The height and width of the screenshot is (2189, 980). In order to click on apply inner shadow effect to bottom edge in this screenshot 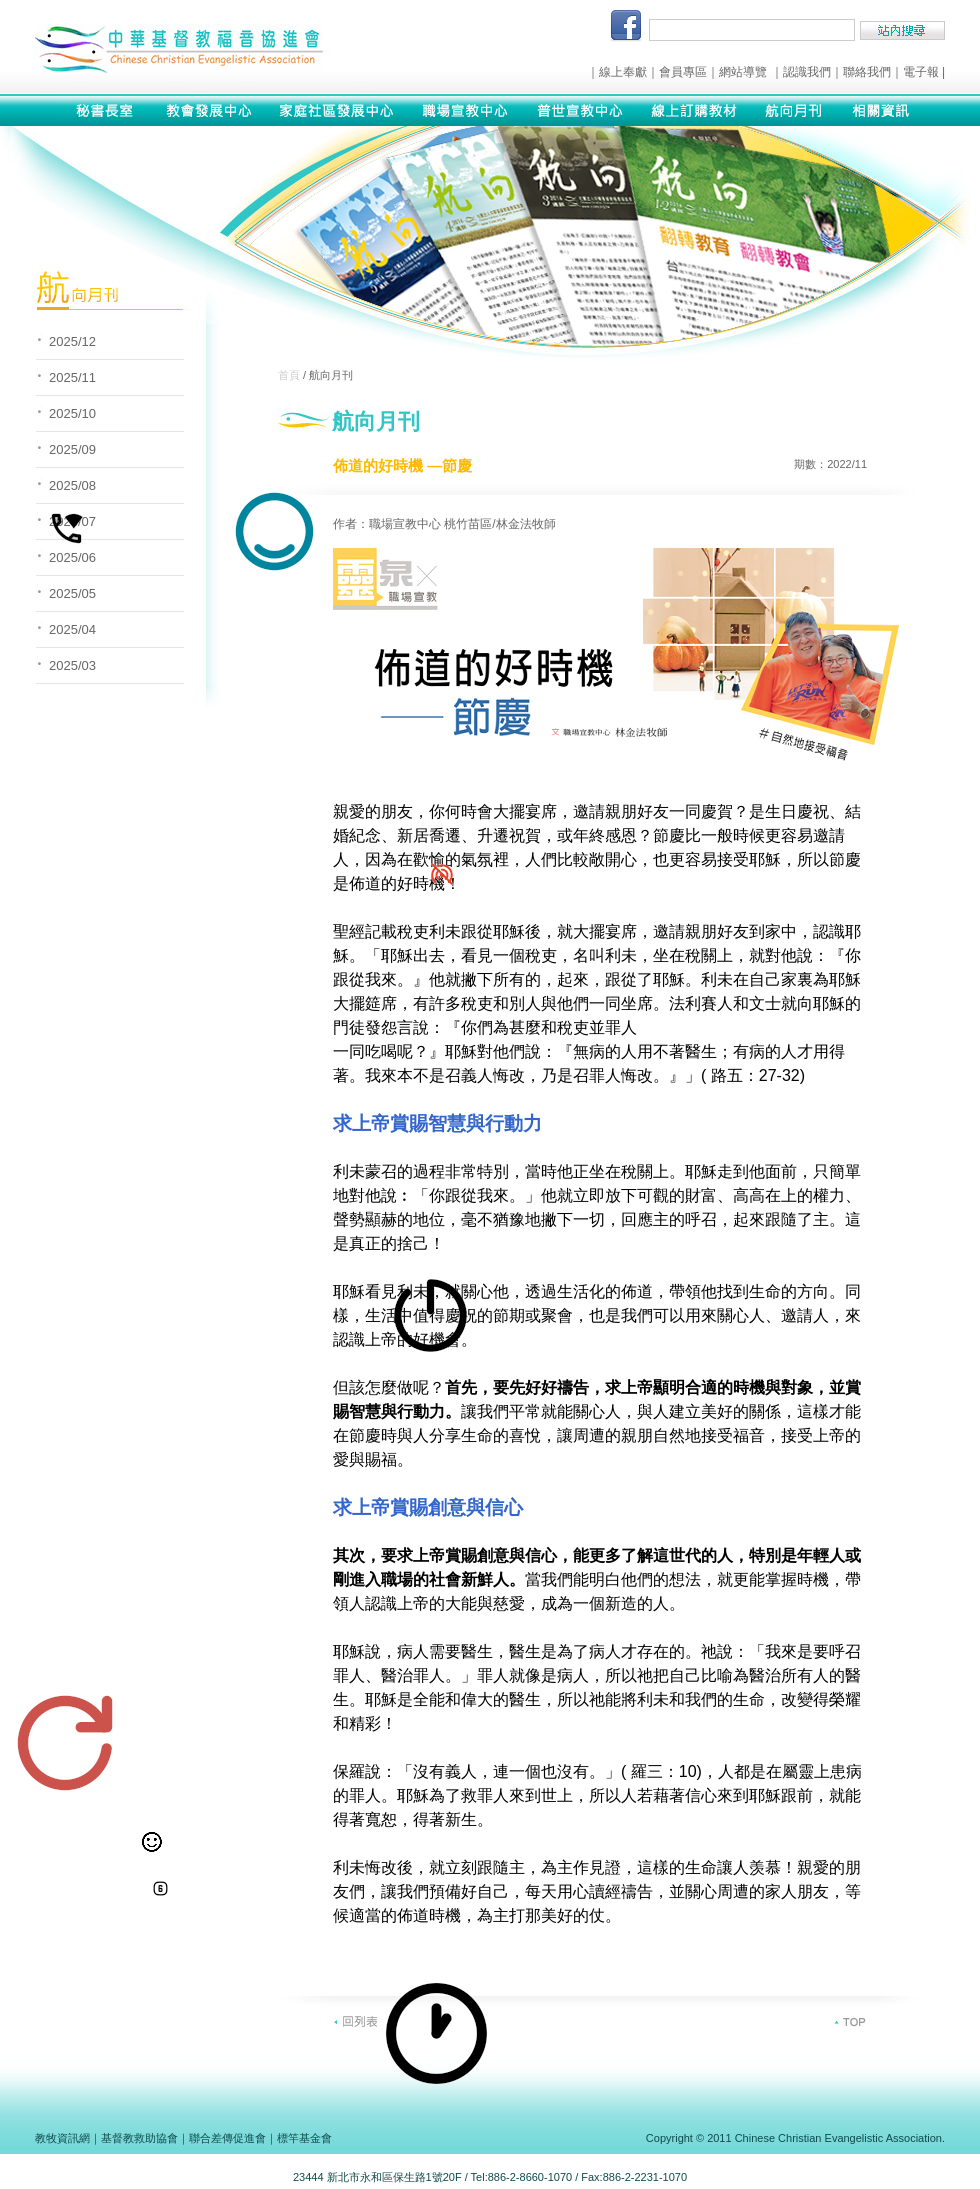, I will do `click(274, 531)`.